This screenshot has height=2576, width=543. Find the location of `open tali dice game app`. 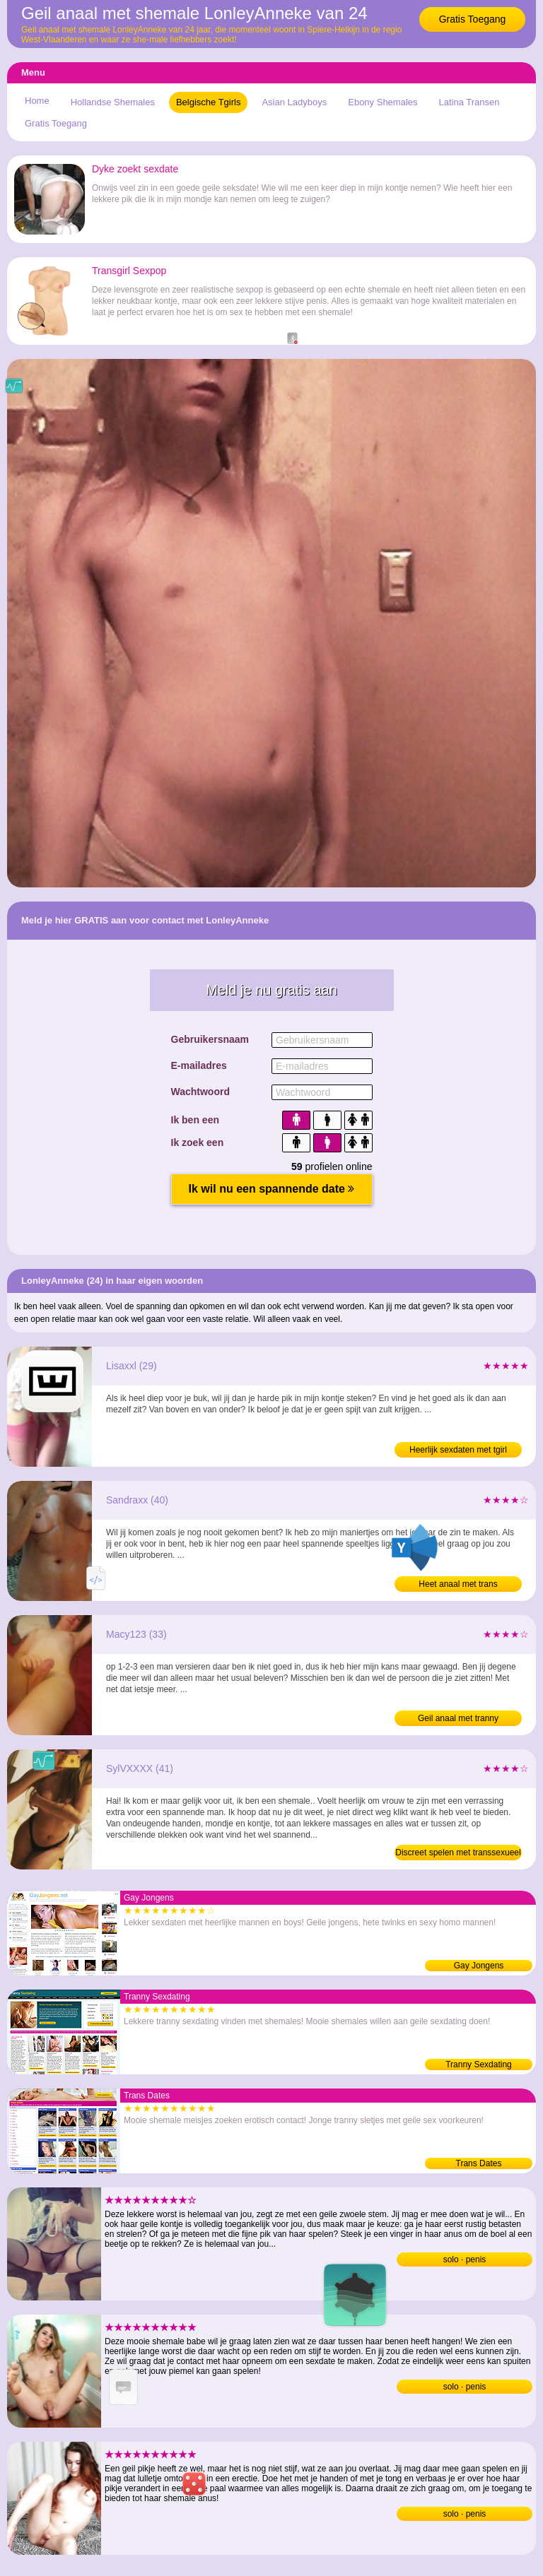

open tali dice game app is located at coordinates (194, 2483).